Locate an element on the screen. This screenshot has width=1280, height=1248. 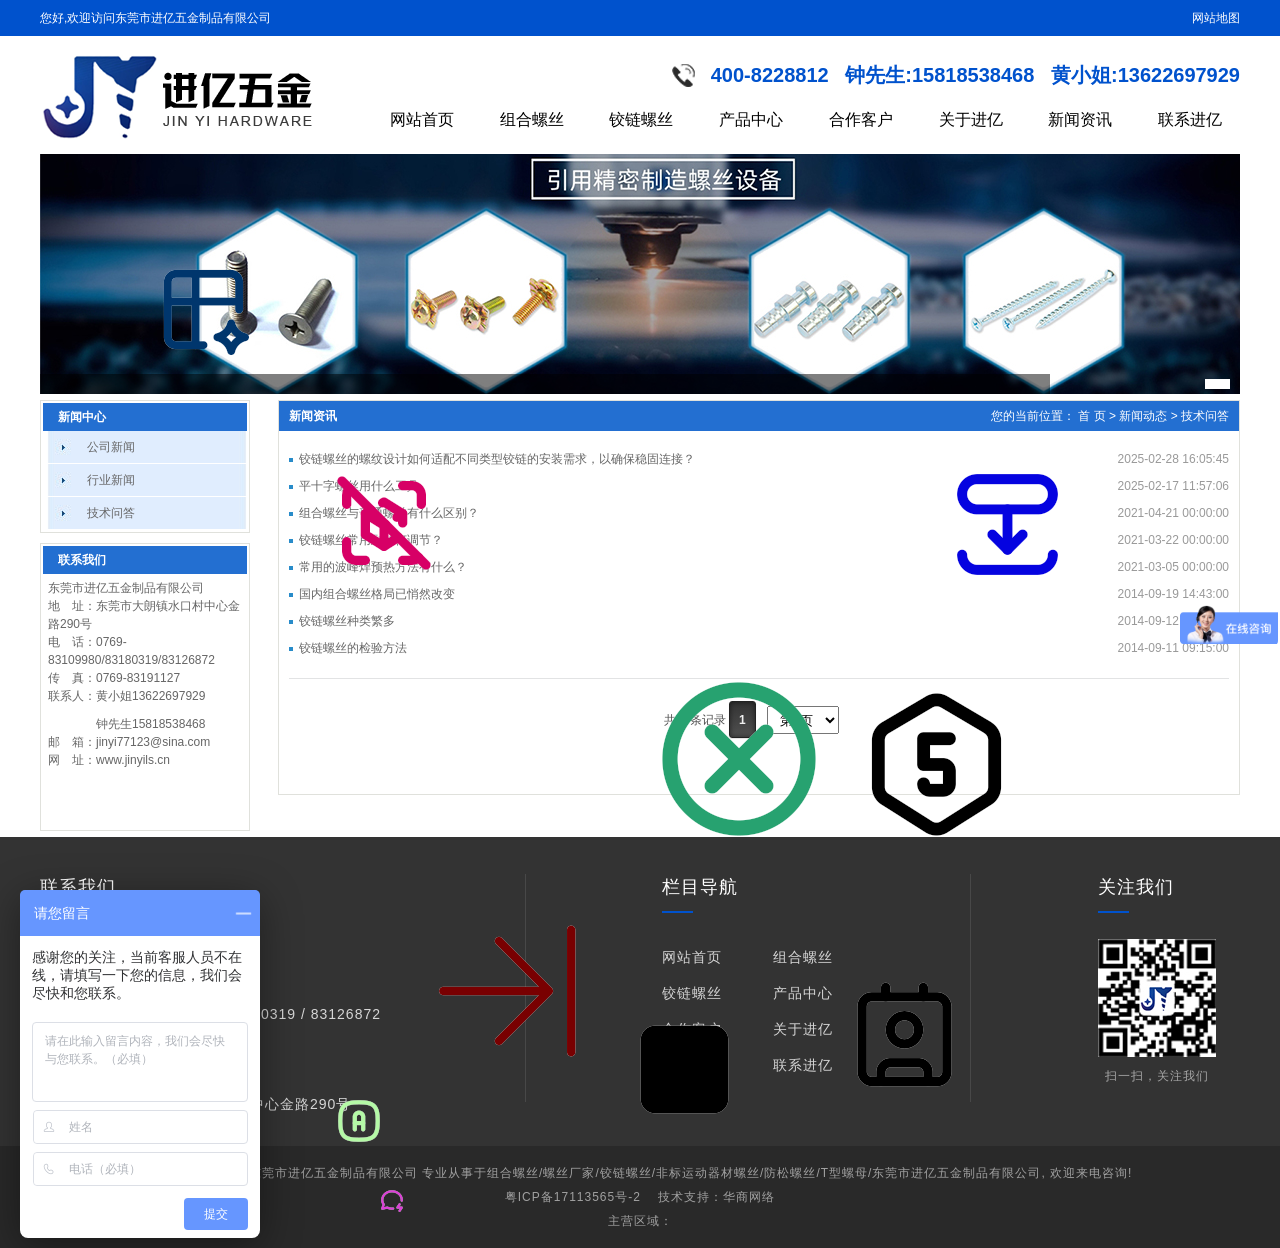
disable augmented reality mode is located at coordinates (384, 523).